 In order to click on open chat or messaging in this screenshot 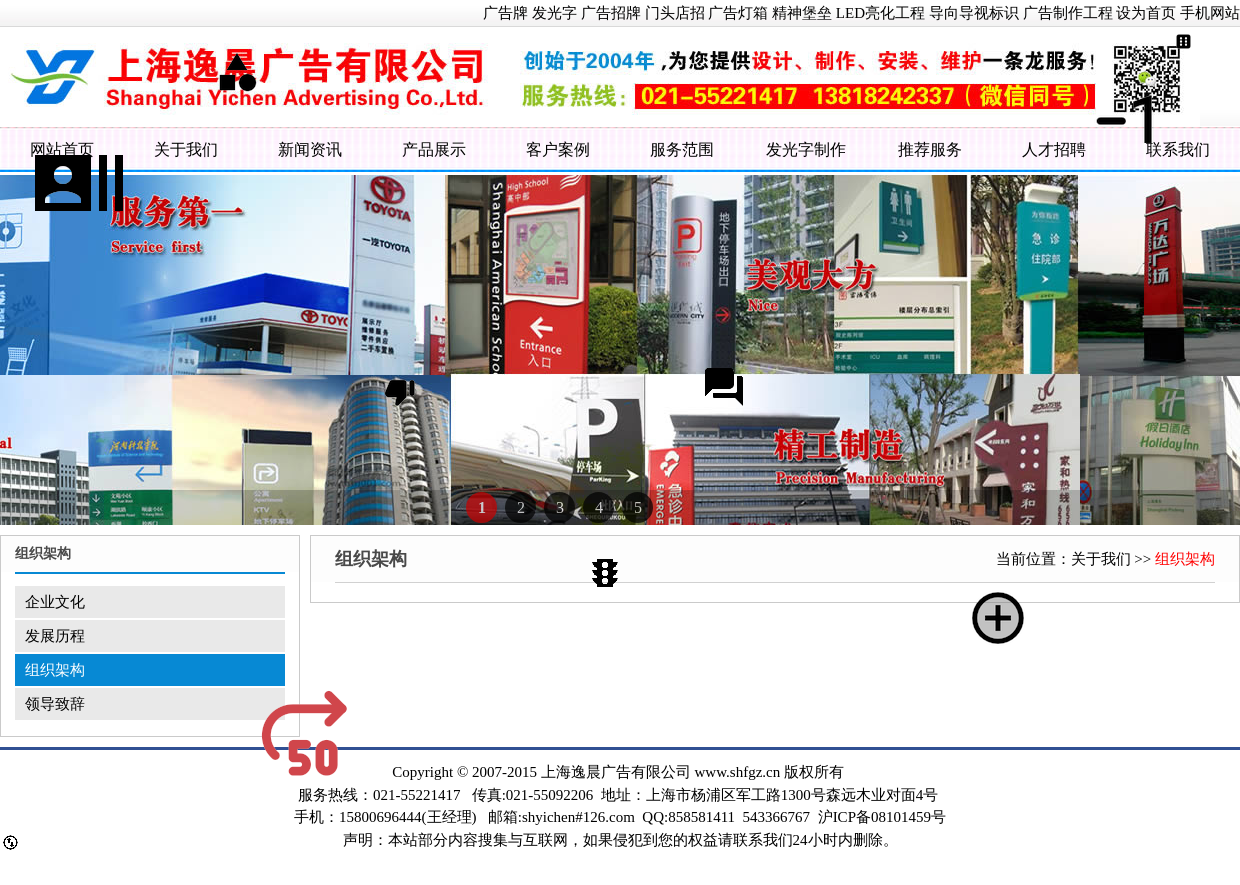, I will do `click(724, 387)`.